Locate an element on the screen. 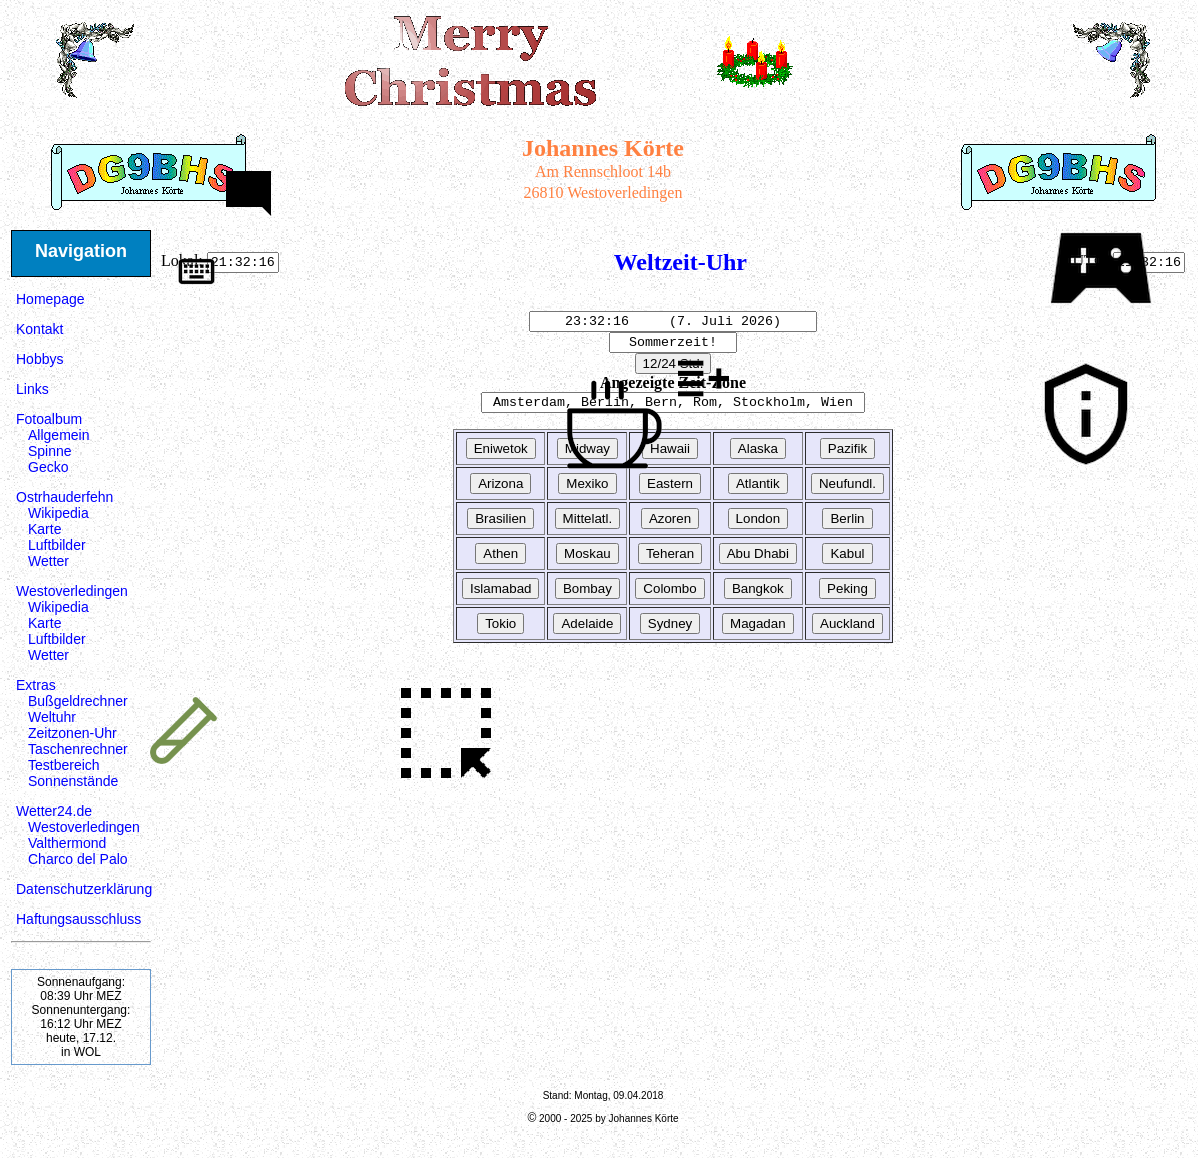 Image resolution: width=1198 pixels, height=1158 pixels. access lab or experimental features is located at coordinates (183, 730).